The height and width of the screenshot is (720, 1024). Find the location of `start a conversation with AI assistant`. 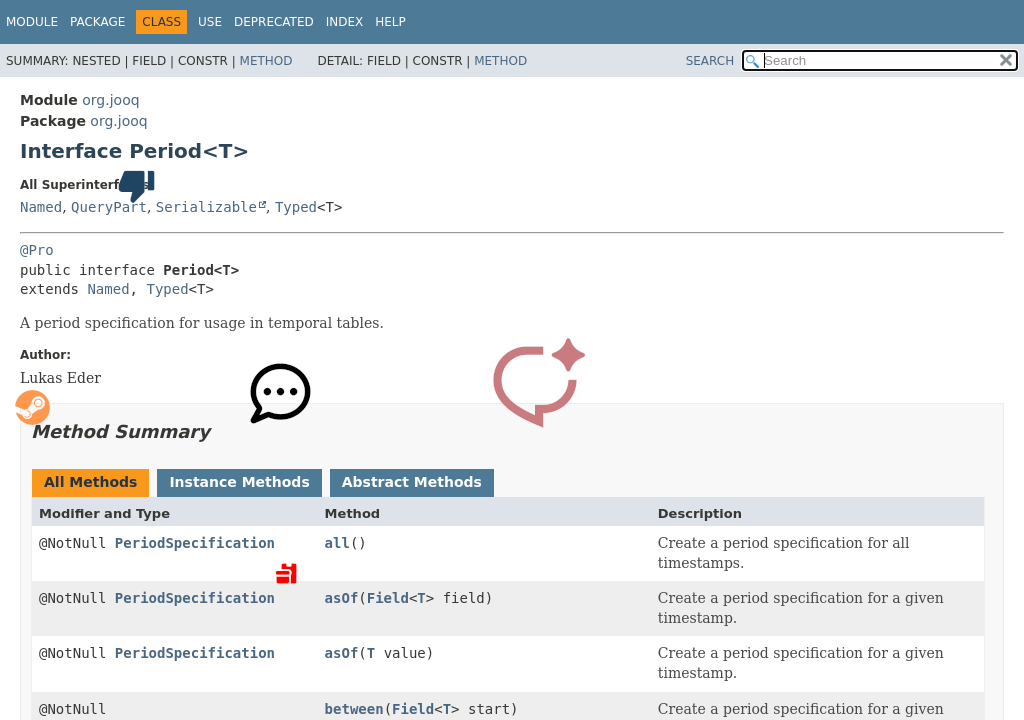

start a conversation with AI assistant is located at coordinates (535, 384).